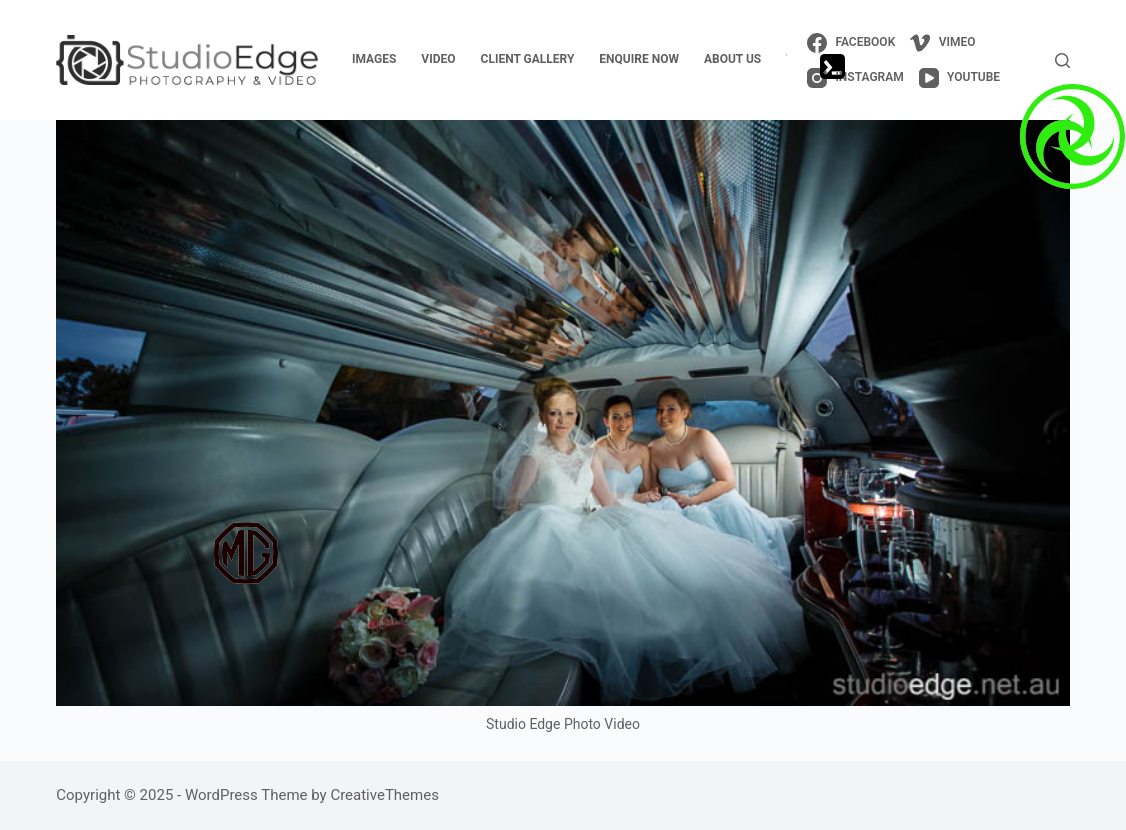 Image resolution: width=1126 pixels, height=830 pixels. I want to click on MG Motors brand logo, so click(246, 553).